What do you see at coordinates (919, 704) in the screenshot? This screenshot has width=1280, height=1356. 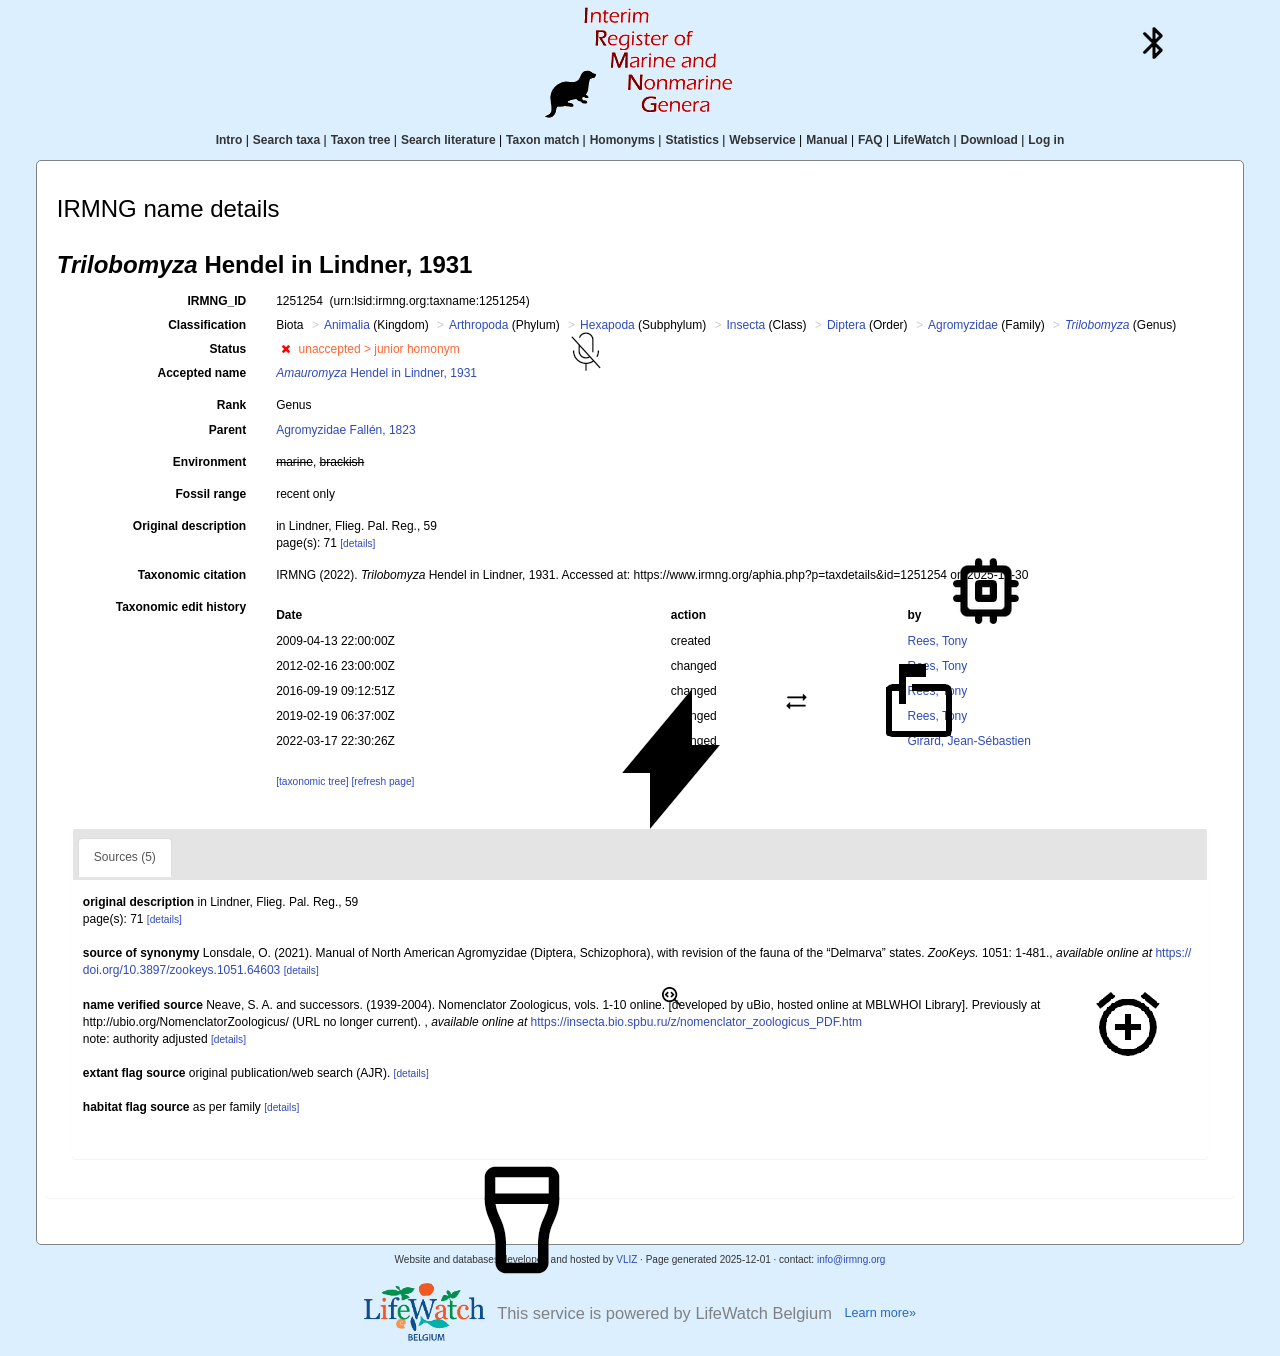 I see `indicates unread mail in your mailbox` at bounding box center [919, 704].